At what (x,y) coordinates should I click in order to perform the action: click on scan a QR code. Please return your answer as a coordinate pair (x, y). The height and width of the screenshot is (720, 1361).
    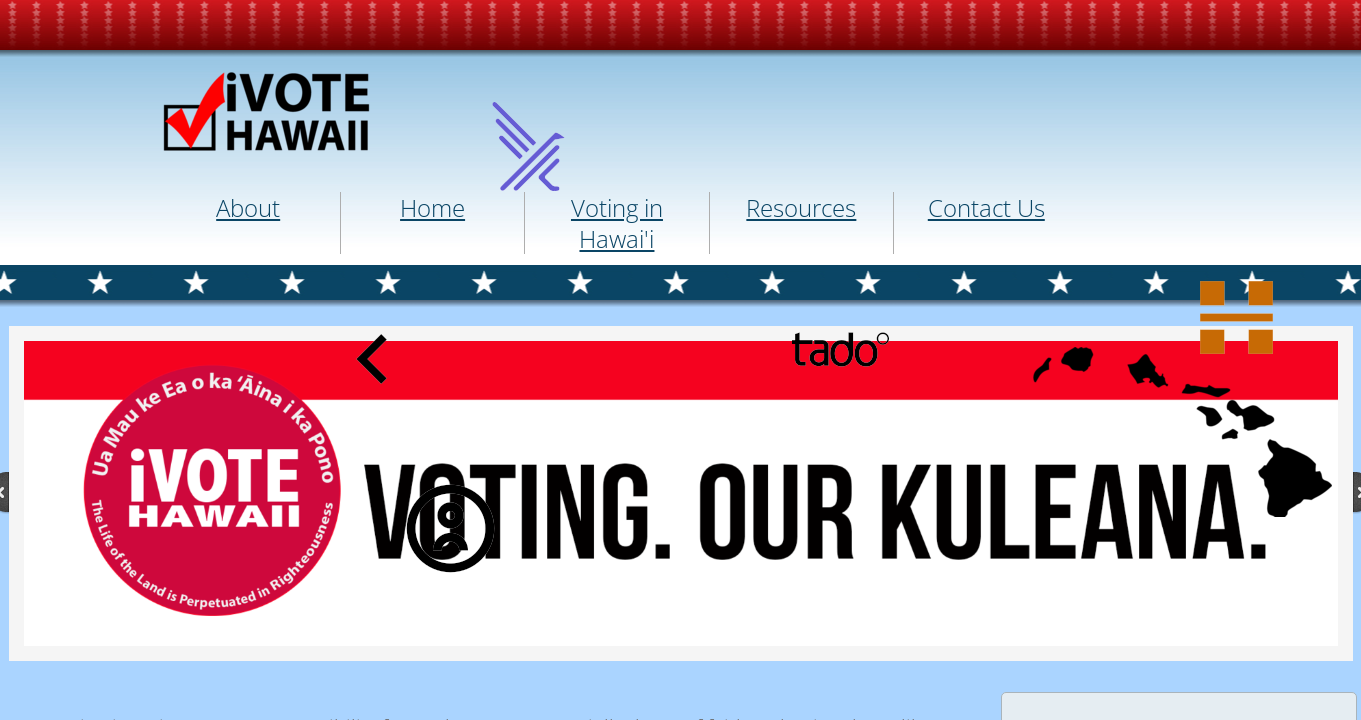
    Looking at the image, I should click on (1236, 317).